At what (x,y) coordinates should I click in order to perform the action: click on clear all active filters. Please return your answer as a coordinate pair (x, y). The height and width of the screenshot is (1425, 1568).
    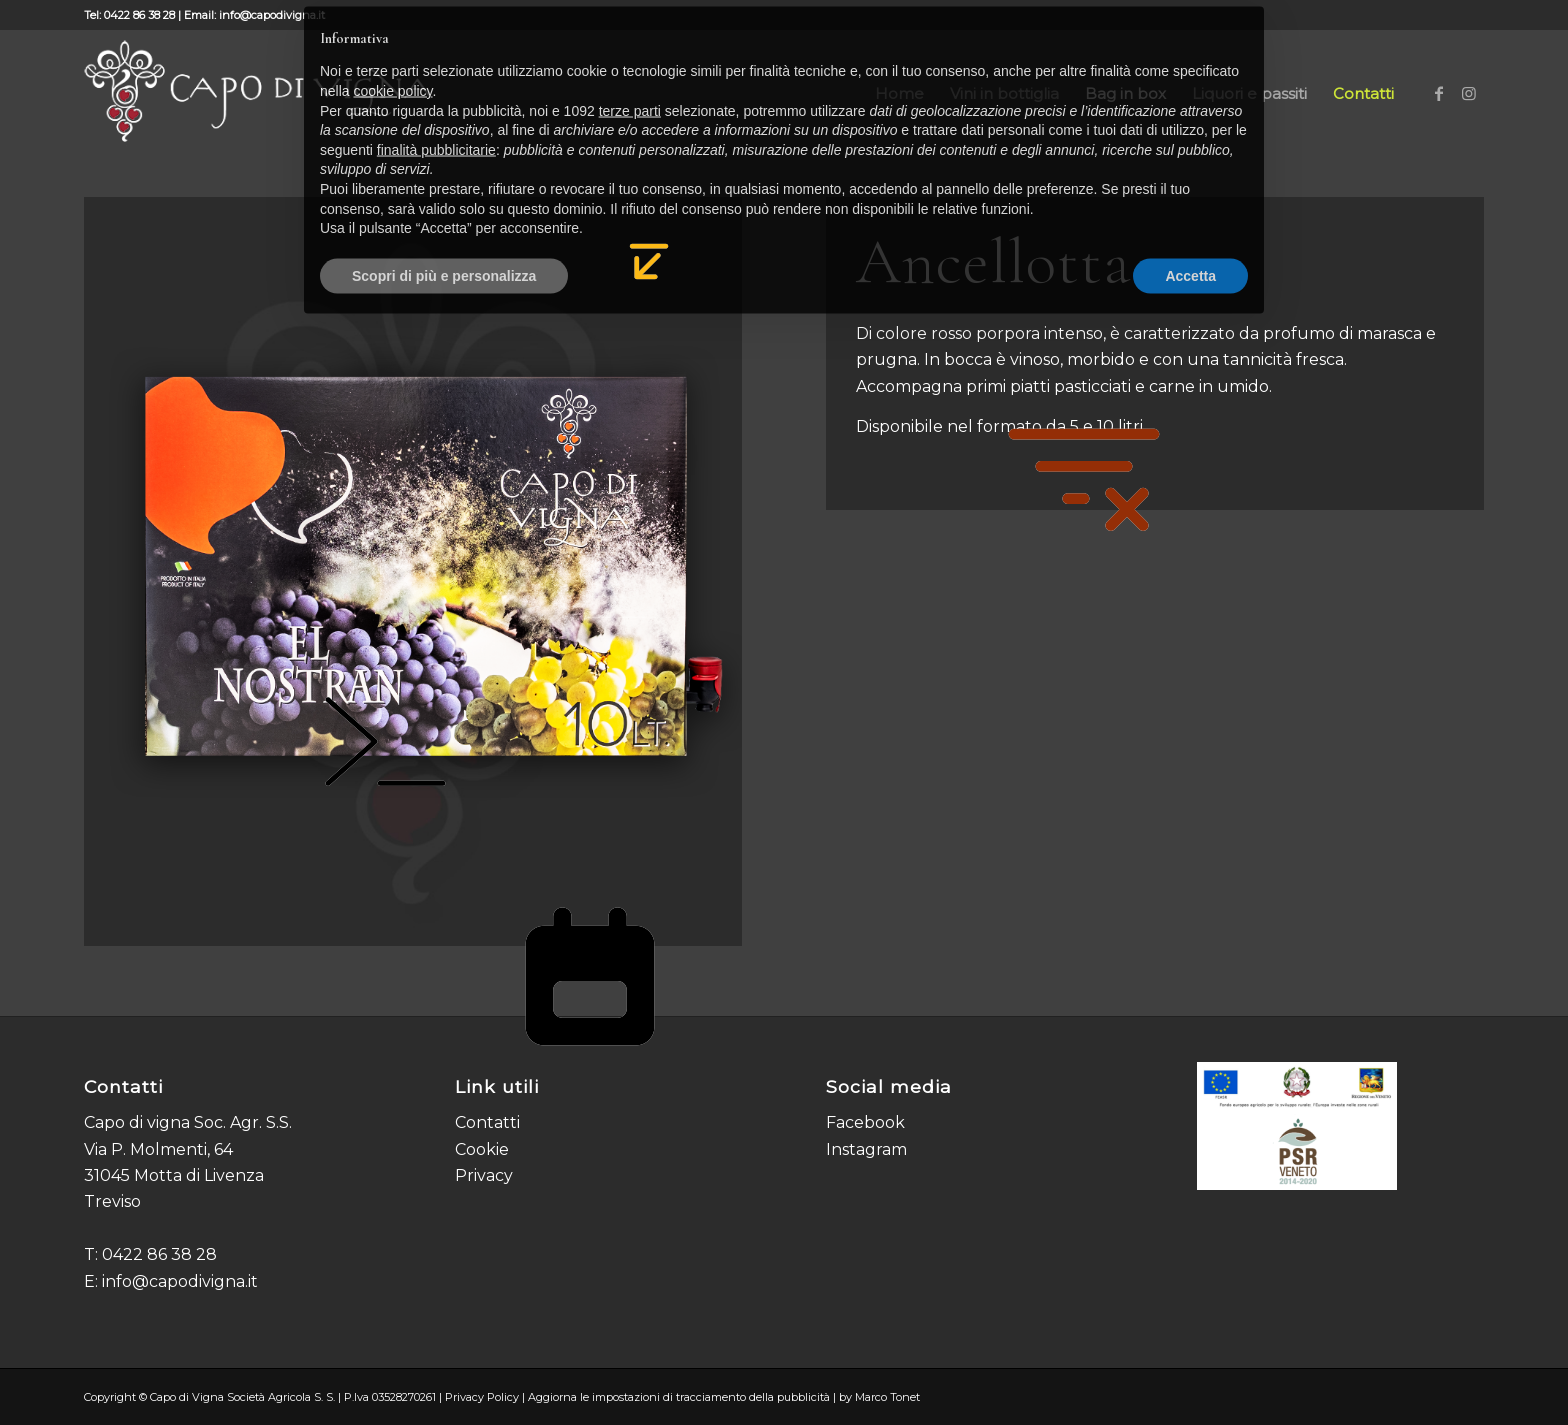
    Looking at the image, I should click on (1084, 461).